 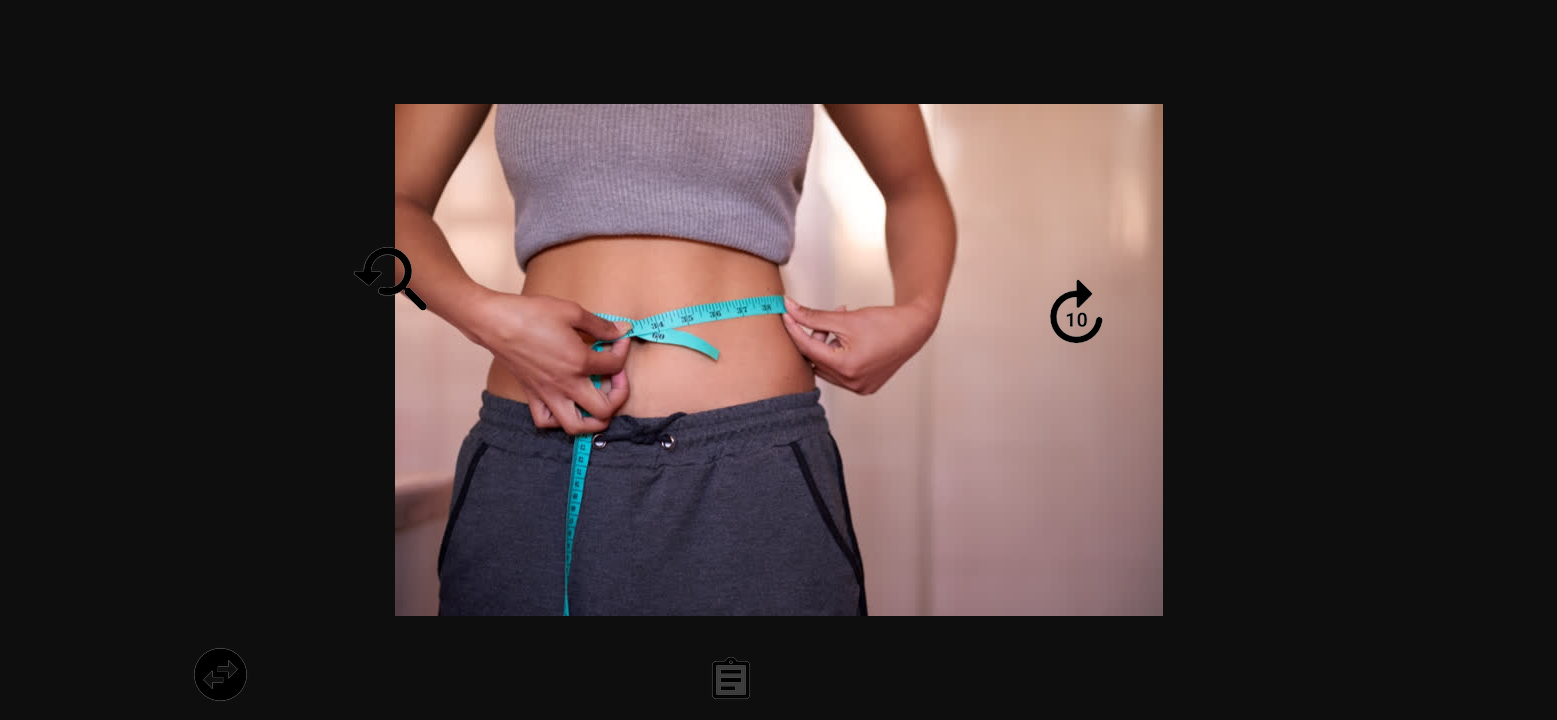 I want to click on swap or exchange items, so click(x=220, y=674).